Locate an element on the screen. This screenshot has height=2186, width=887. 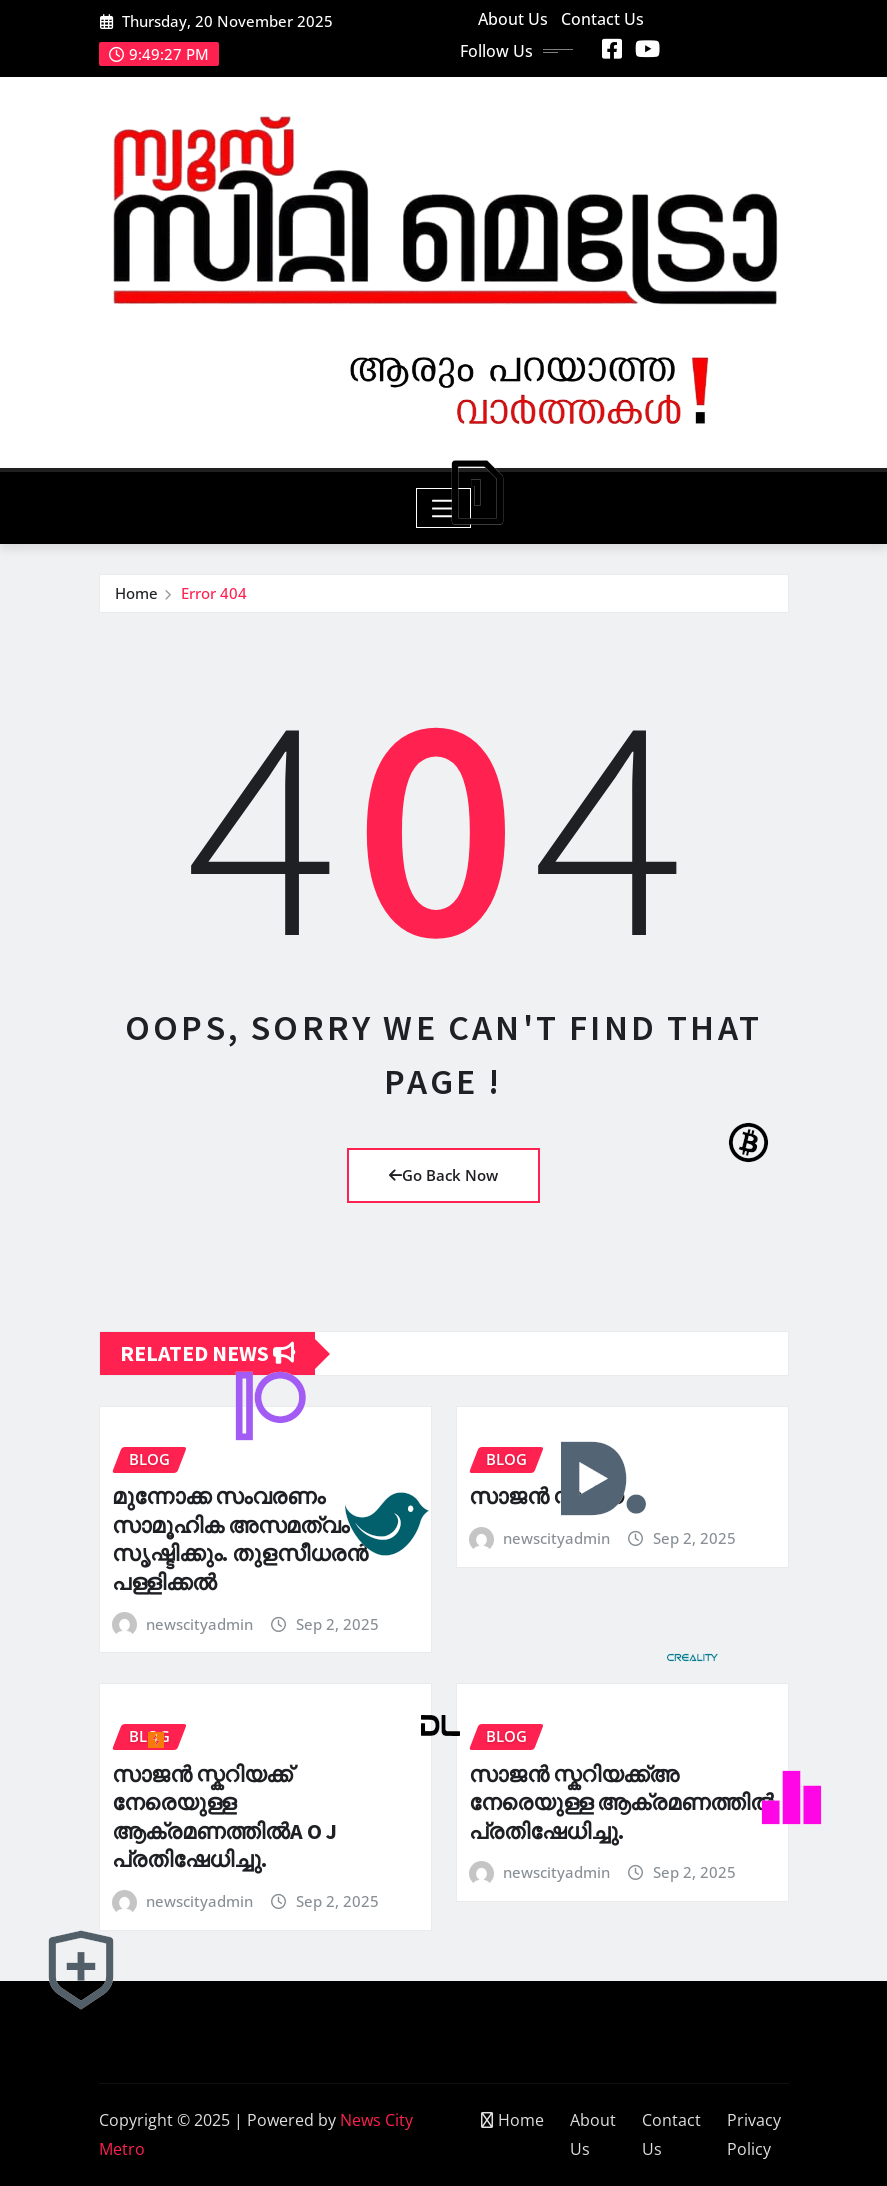
open Burp Suite application is located at coordinates (156, 1740).